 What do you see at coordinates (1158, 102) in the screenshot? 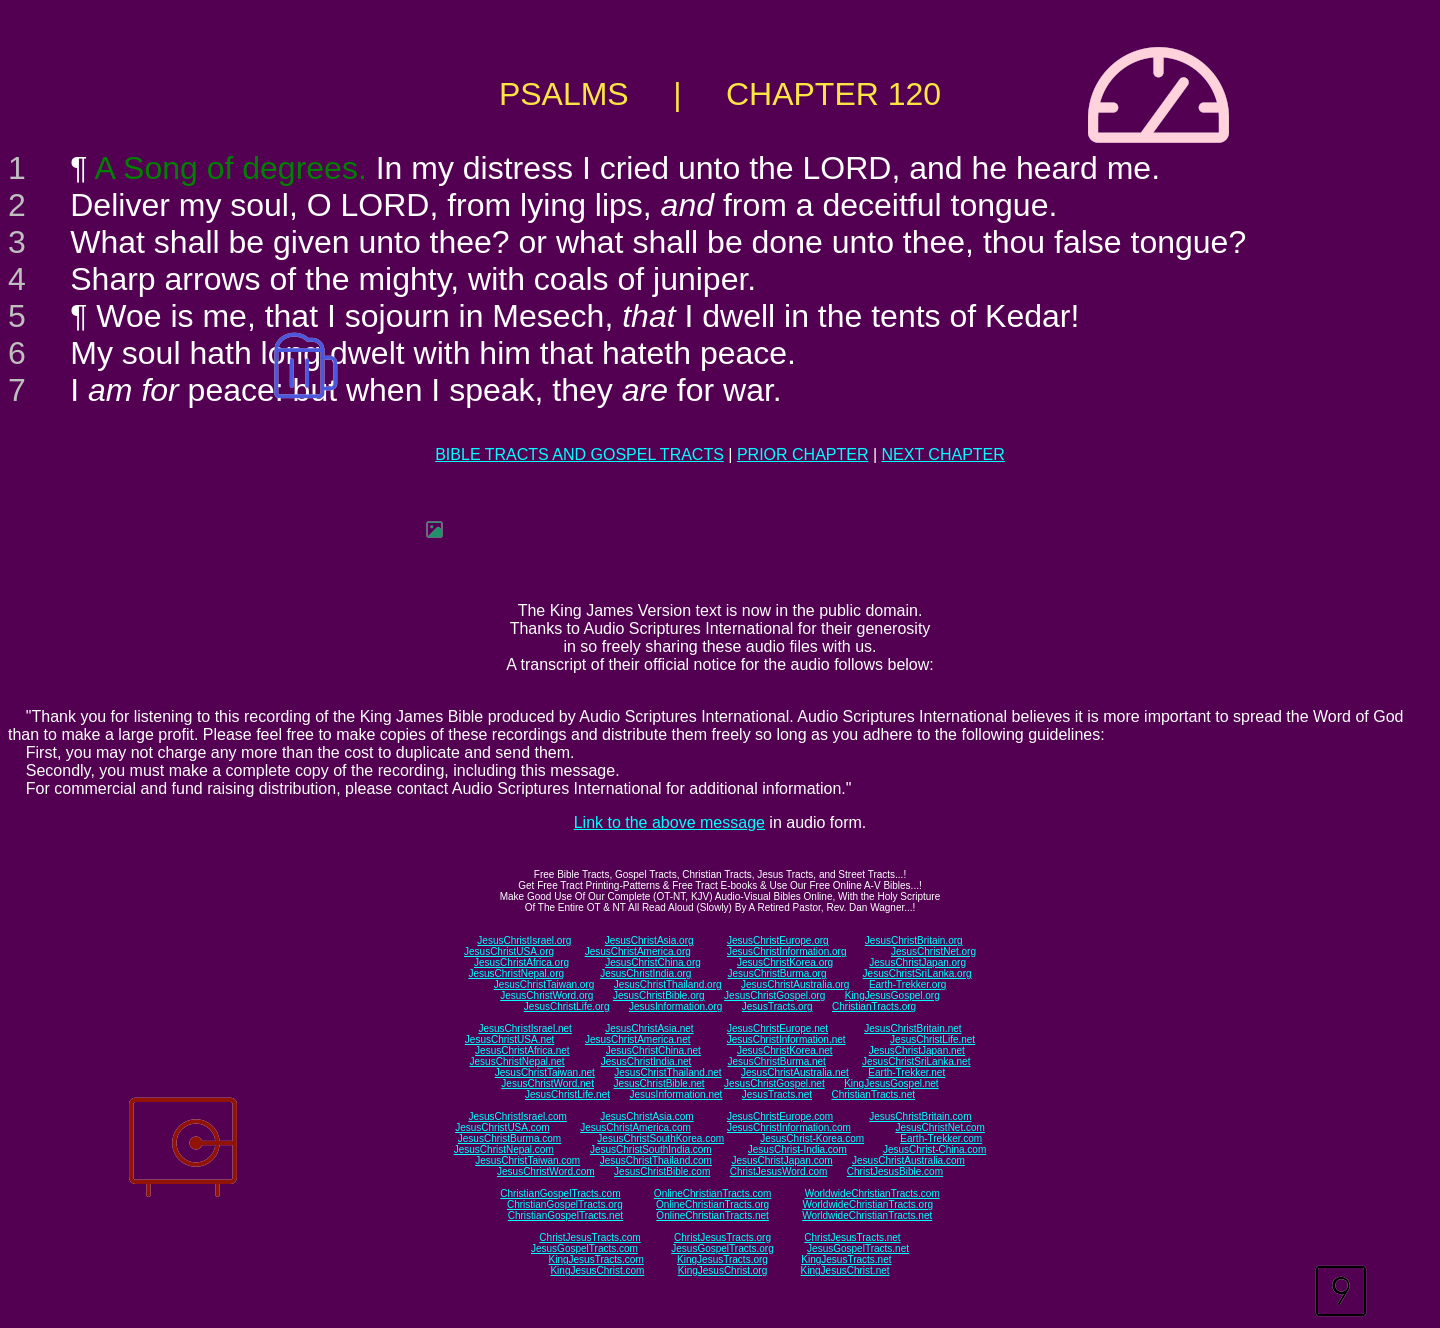
I see `view performance metrics or speed` at bounding box center [1158, 102].